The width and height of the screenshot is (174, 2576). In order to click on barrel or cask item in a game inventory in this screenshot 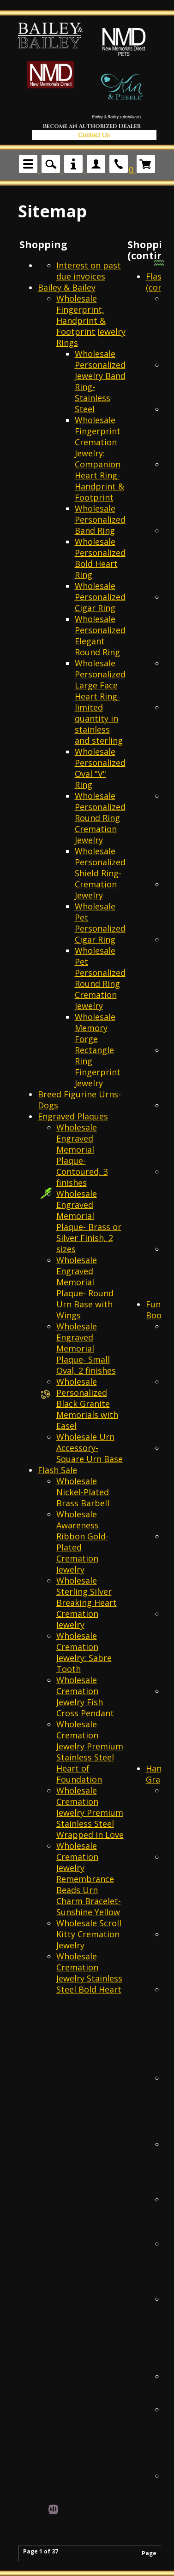, I will do `click(53, 2509)`.